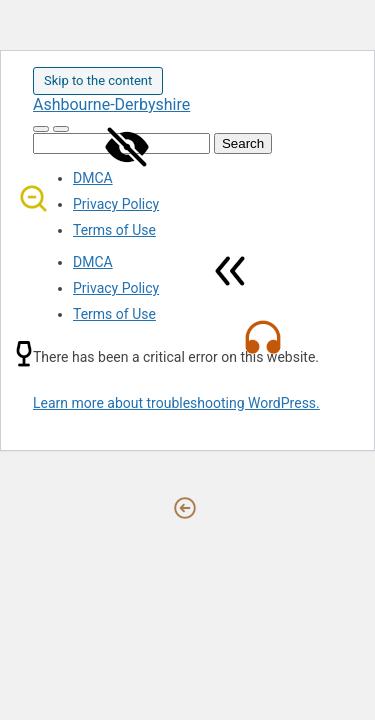  Describe the element at coordinates (24, 353) in the screenshot. I see `browse wine or beverage options` at that location.